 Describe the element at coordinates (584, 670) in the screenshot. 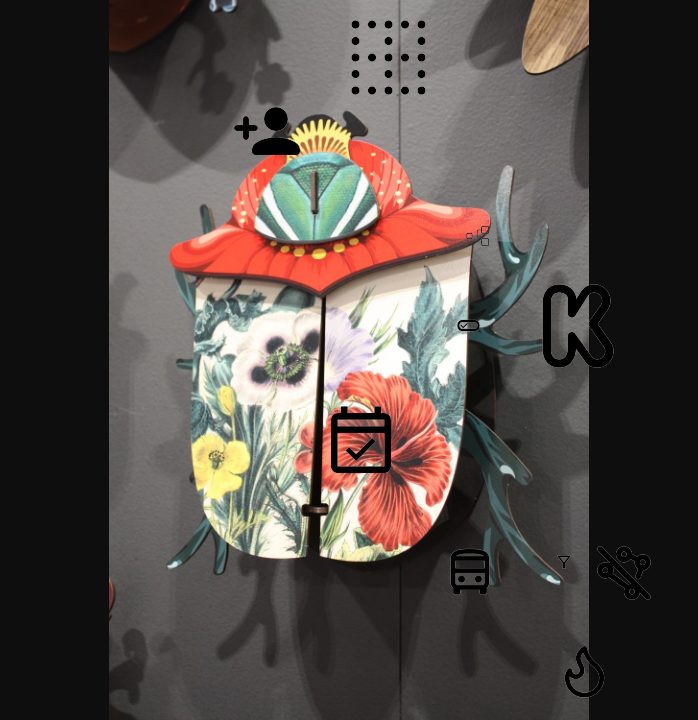

I see `indicates trending or hot content` at that location.